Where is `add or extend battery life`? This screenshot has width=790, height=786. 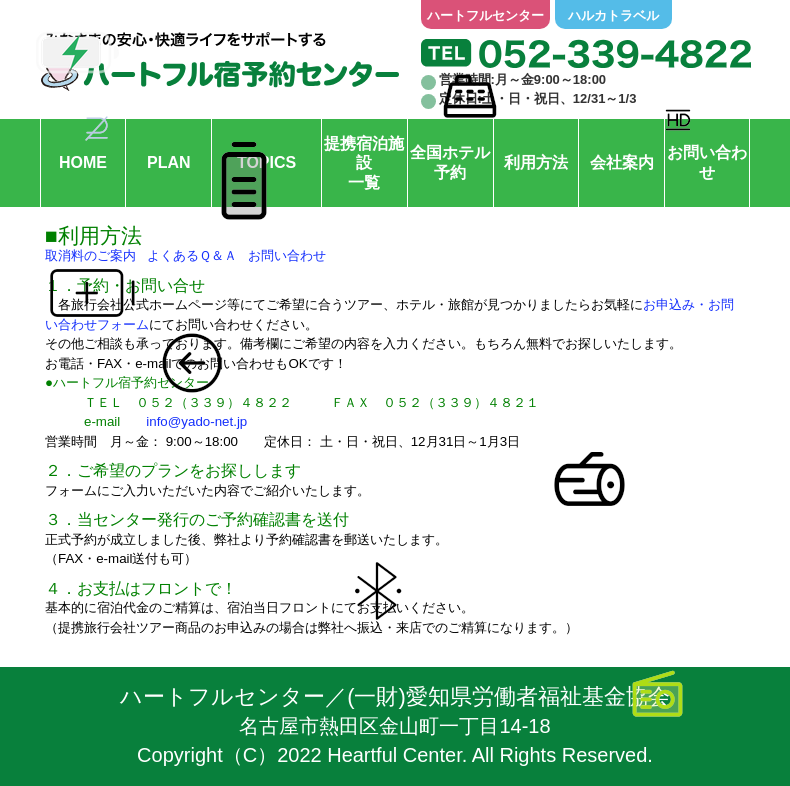 add or extend battery life is located at coordinates (91, 293).